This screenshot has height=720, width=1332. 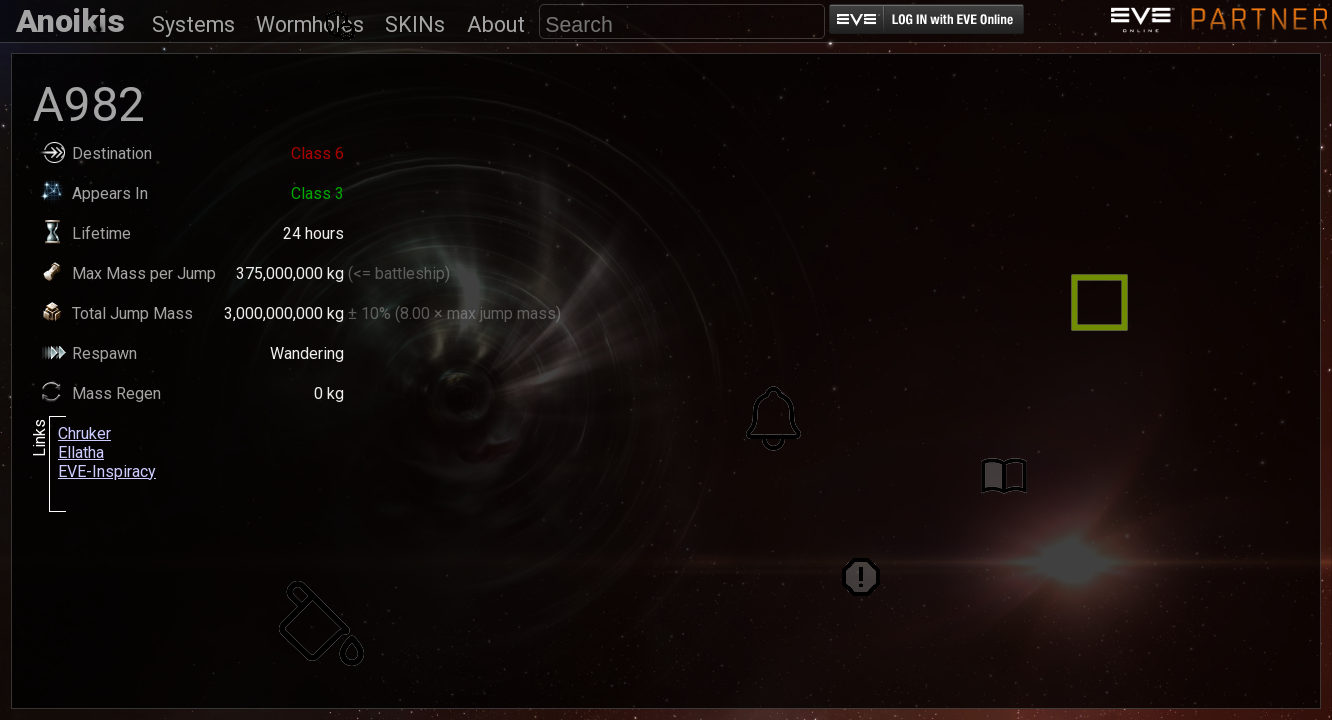 I want to click on view your notifications, so click(x=773, y=418).